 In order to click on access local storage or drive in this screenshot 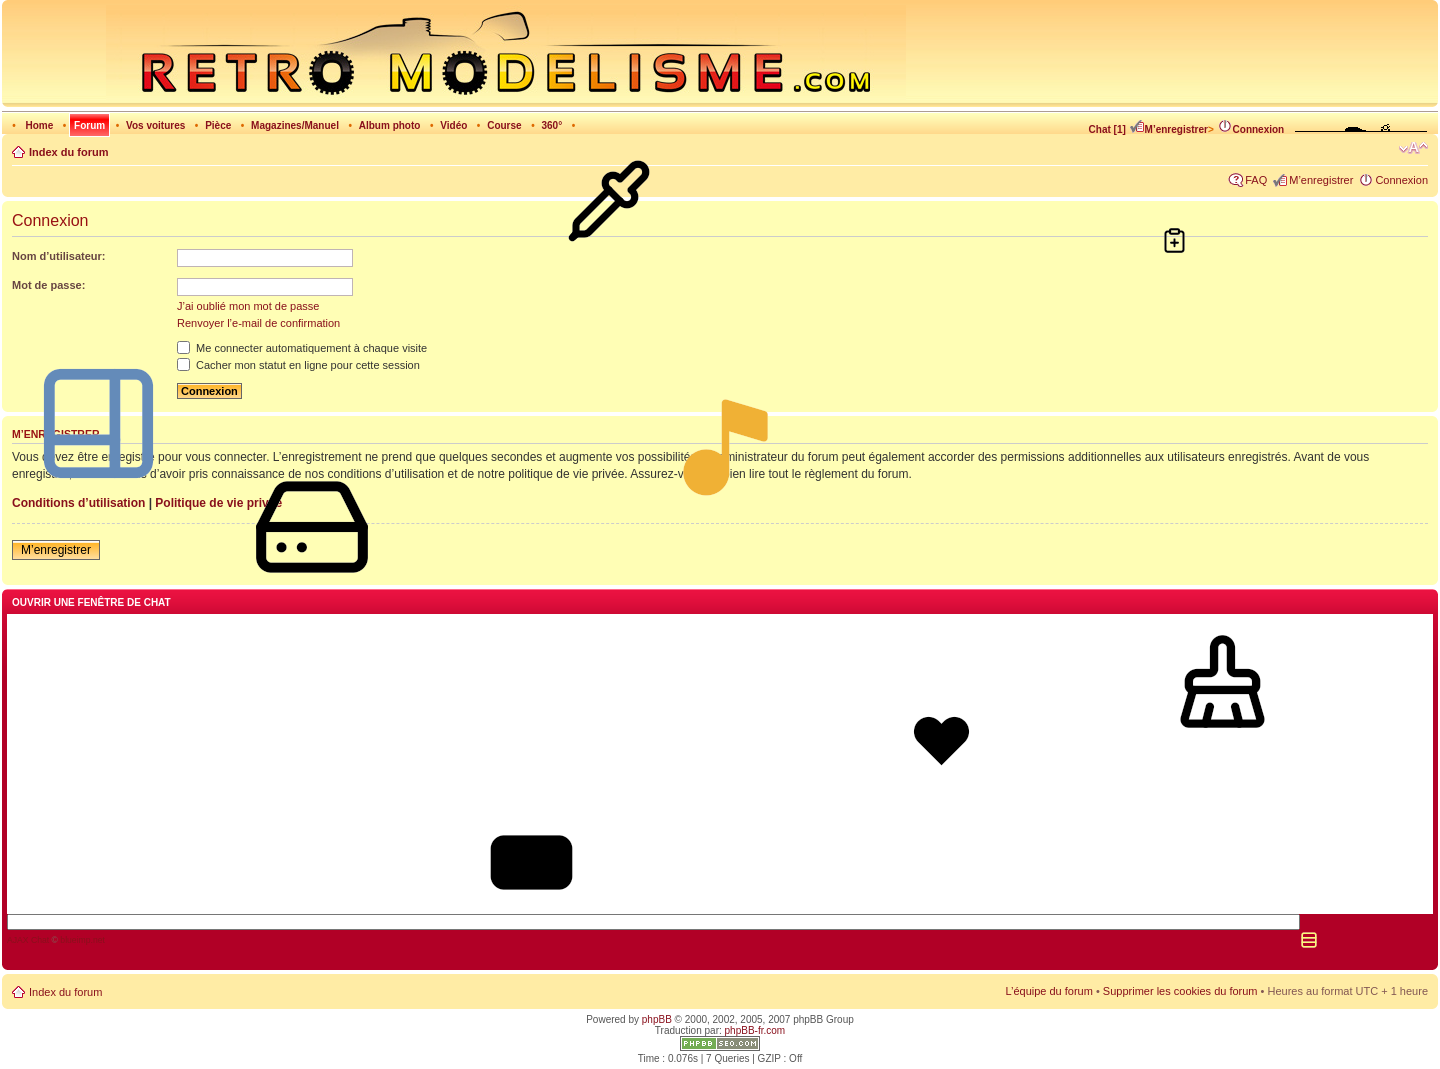, I will do `click(312, 527)`.